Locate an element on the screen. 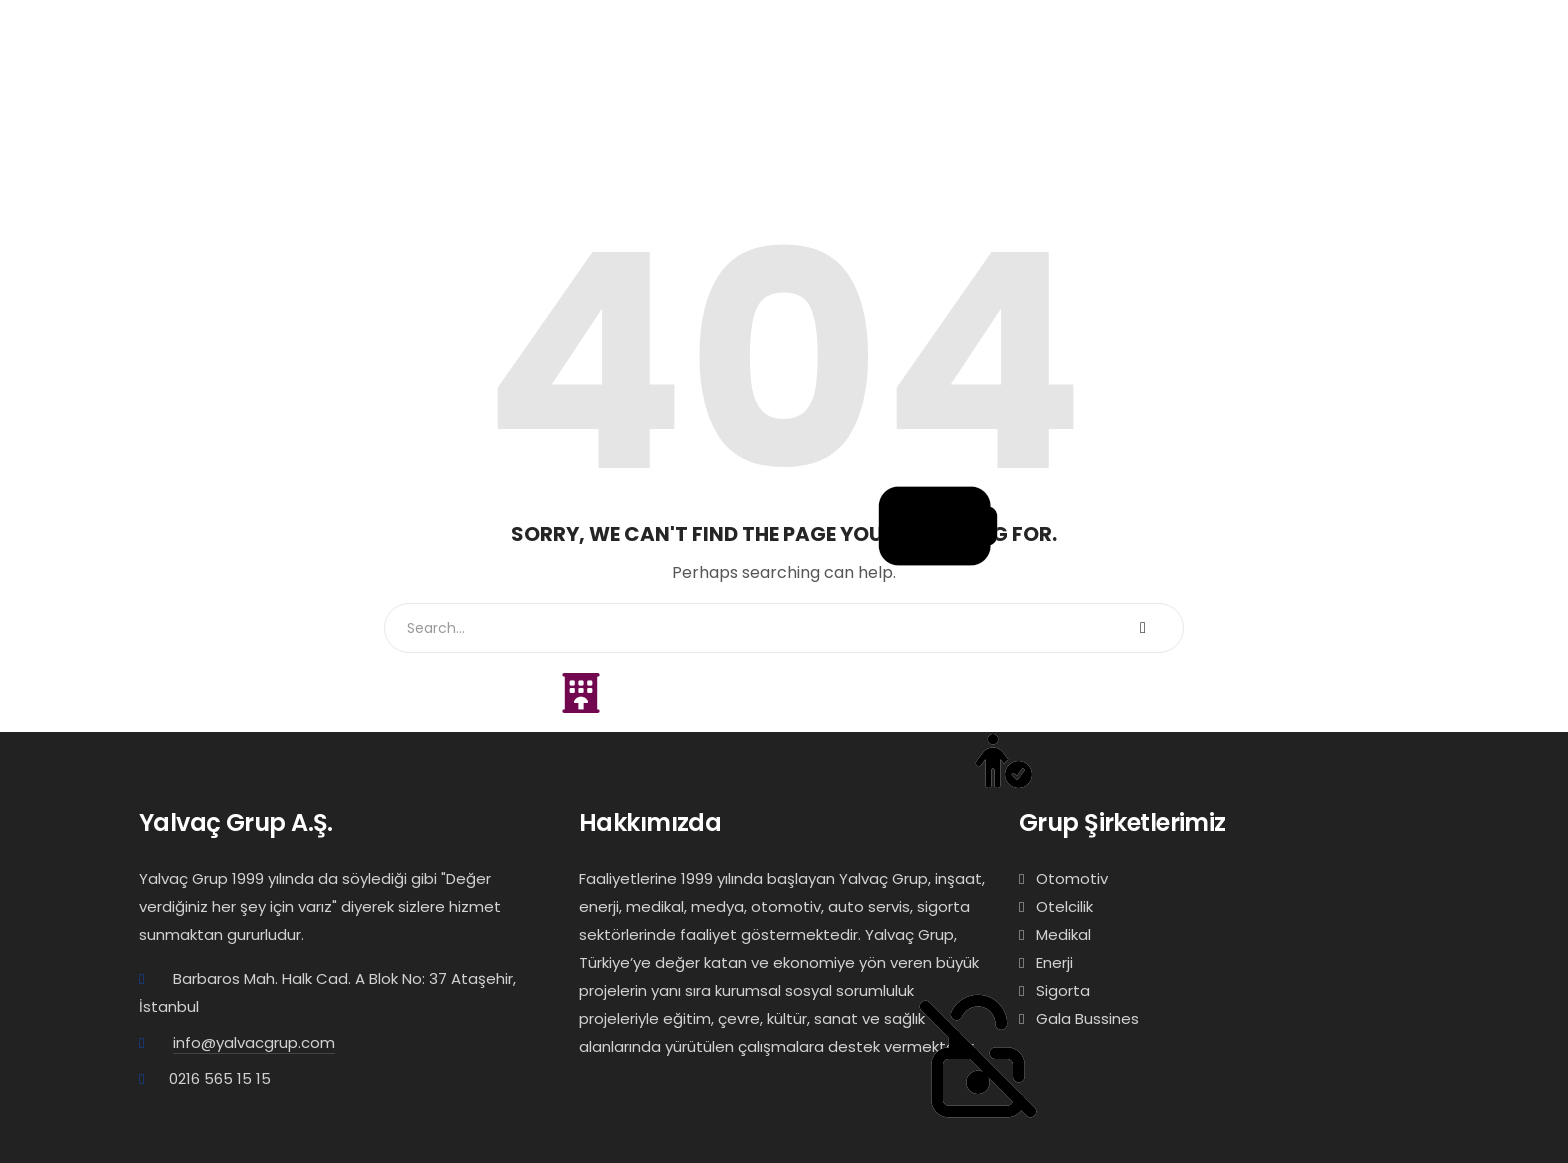 This screenshot has height=1163, width=1568. user profile verified is located at coordinates (1002, 761).